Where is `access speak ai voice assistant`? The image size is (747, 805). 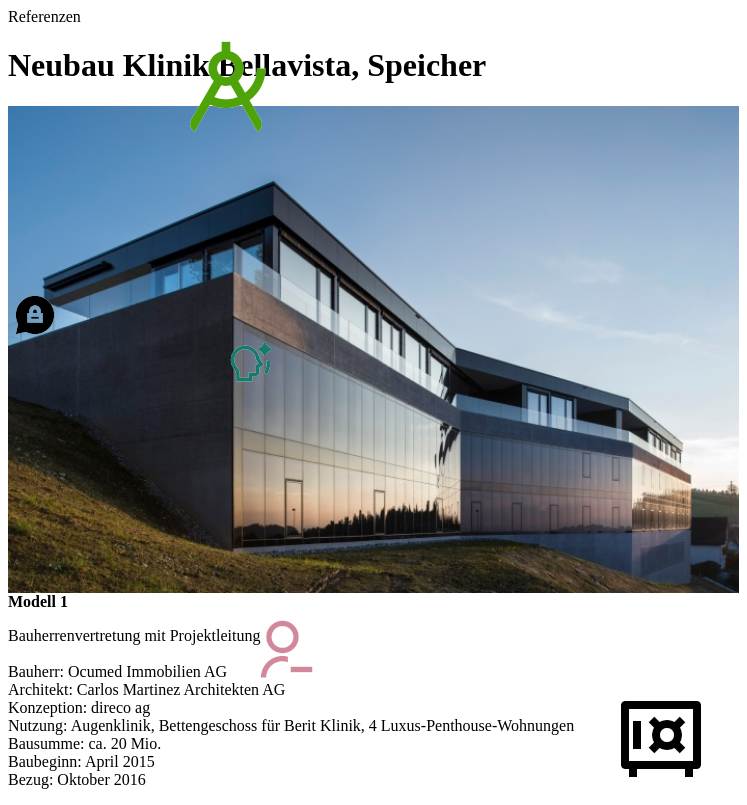
access speak ai voice assistant is located at coordinates (250, 363).